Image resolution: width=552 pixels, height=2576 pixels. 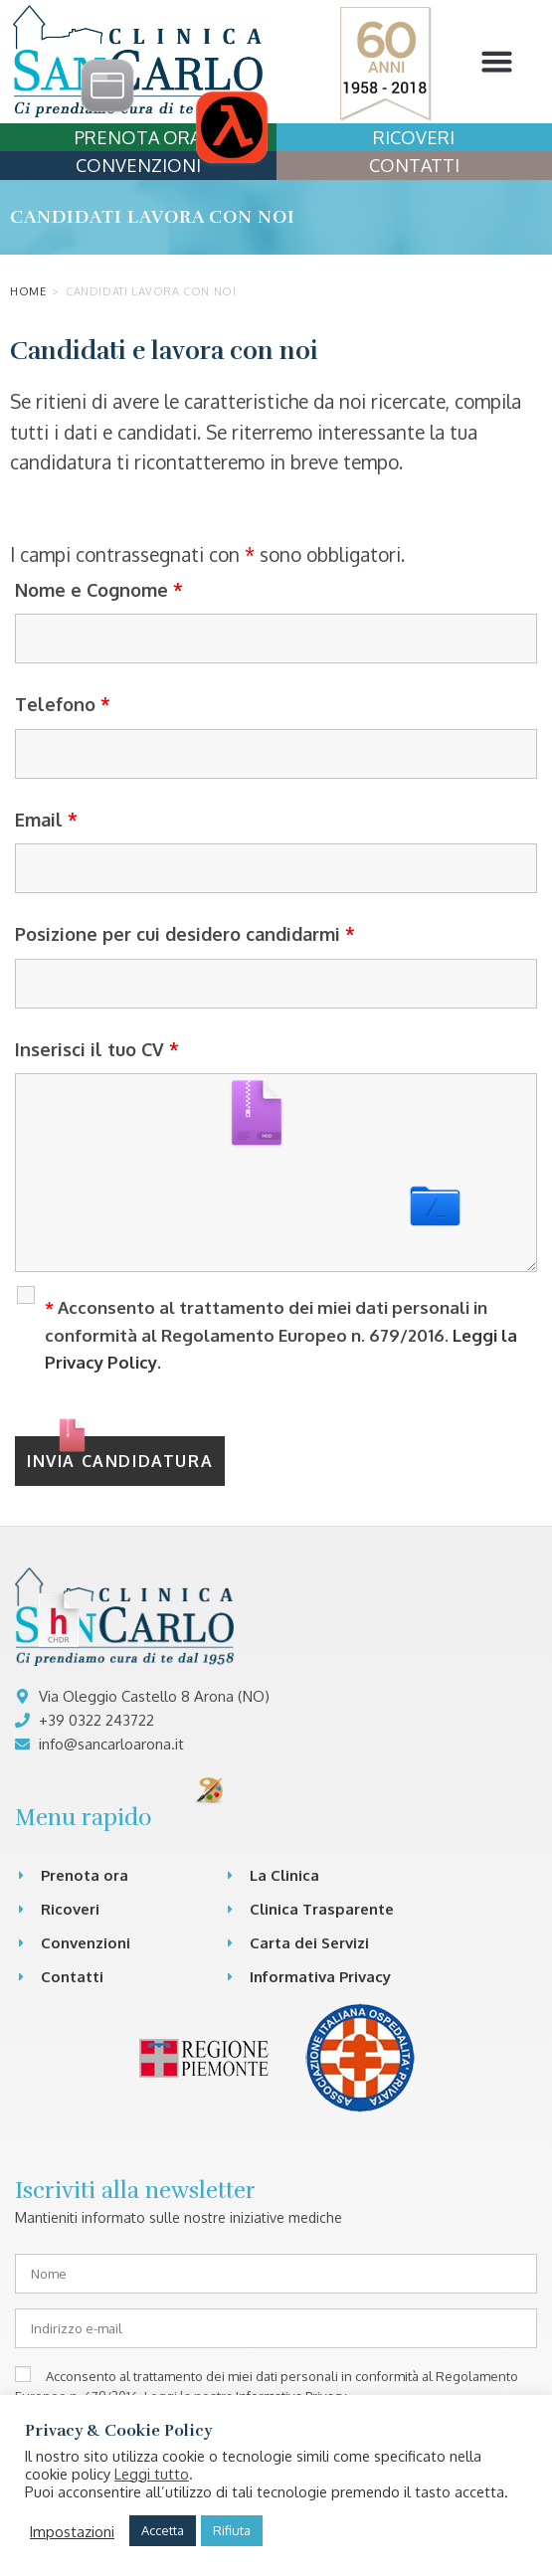 I want to click on access the root directory of your file system, so click(x=435, y=1205).